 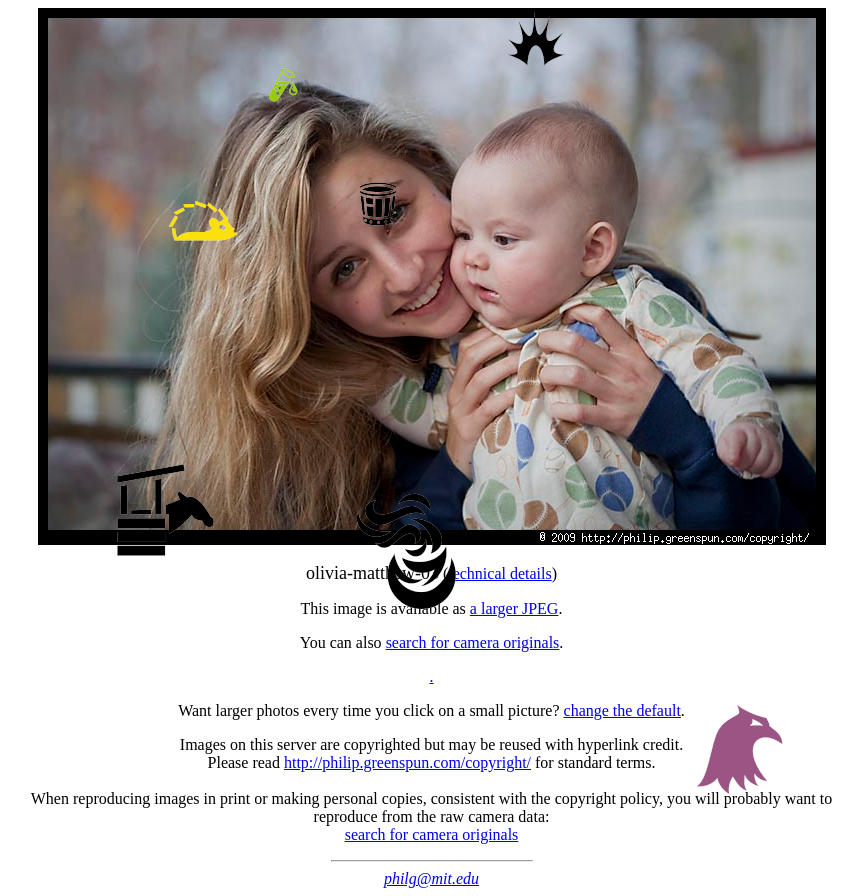 I want to click on empty inventory or storage container, so click(x=378, y=197).